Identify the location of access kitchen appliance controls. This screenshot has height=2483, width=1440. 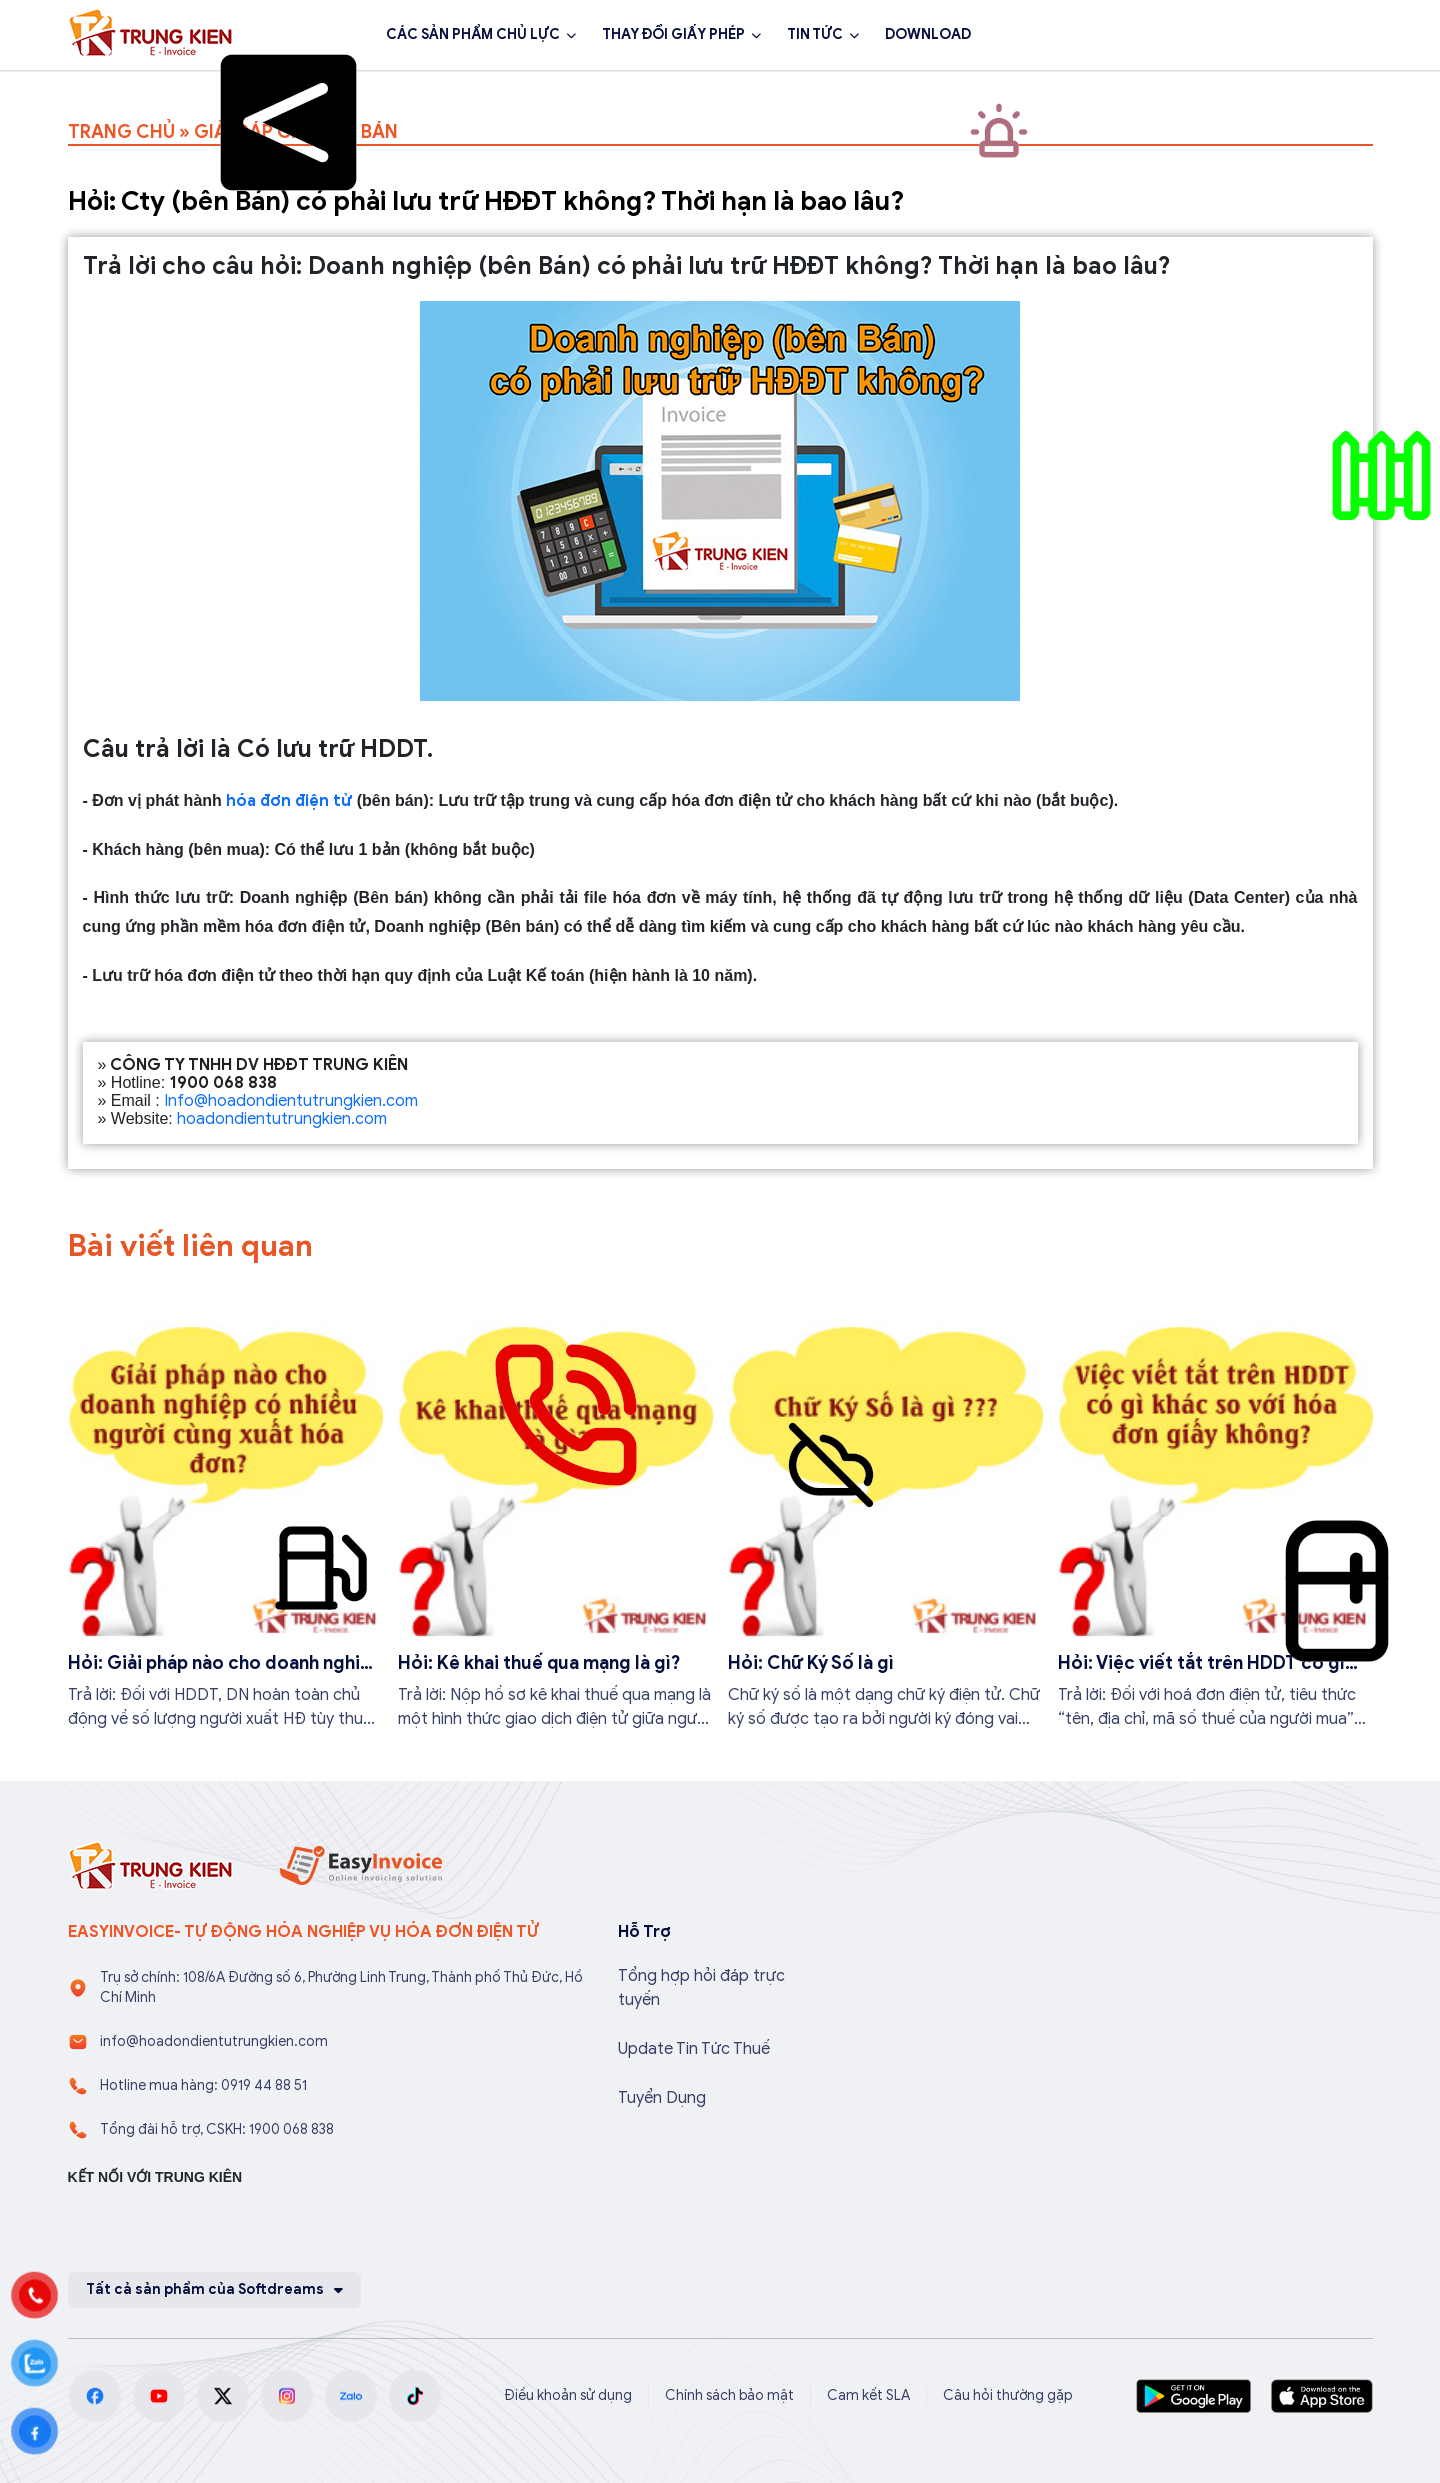
(1337, 1591).